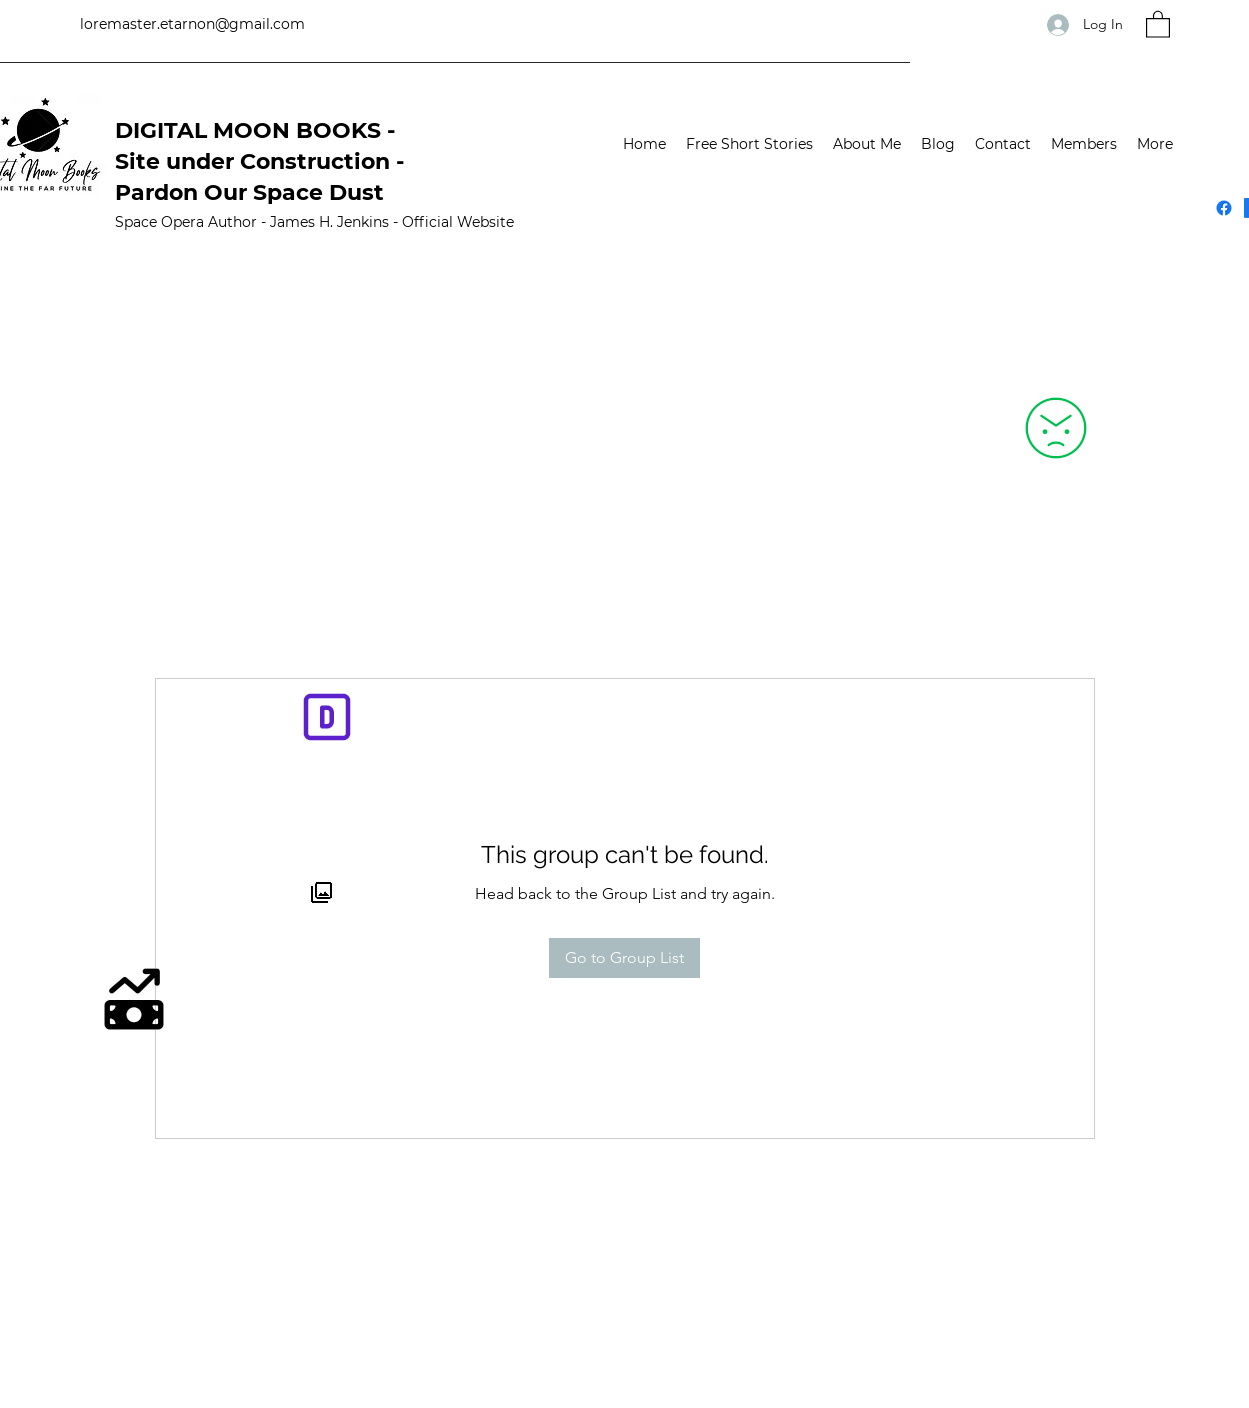 This screenshot has height=1408, width=1249. Describe the element at coordinates (134, 1000) in the screenshot. I see `view financial growth or earnings trends` at that location.